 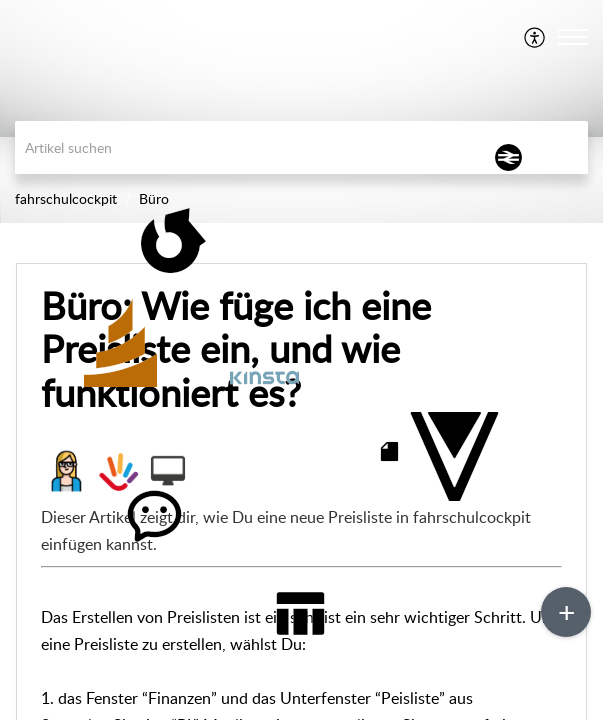 I want to click on open WeChat messaging app, so click(x=154, y=514).